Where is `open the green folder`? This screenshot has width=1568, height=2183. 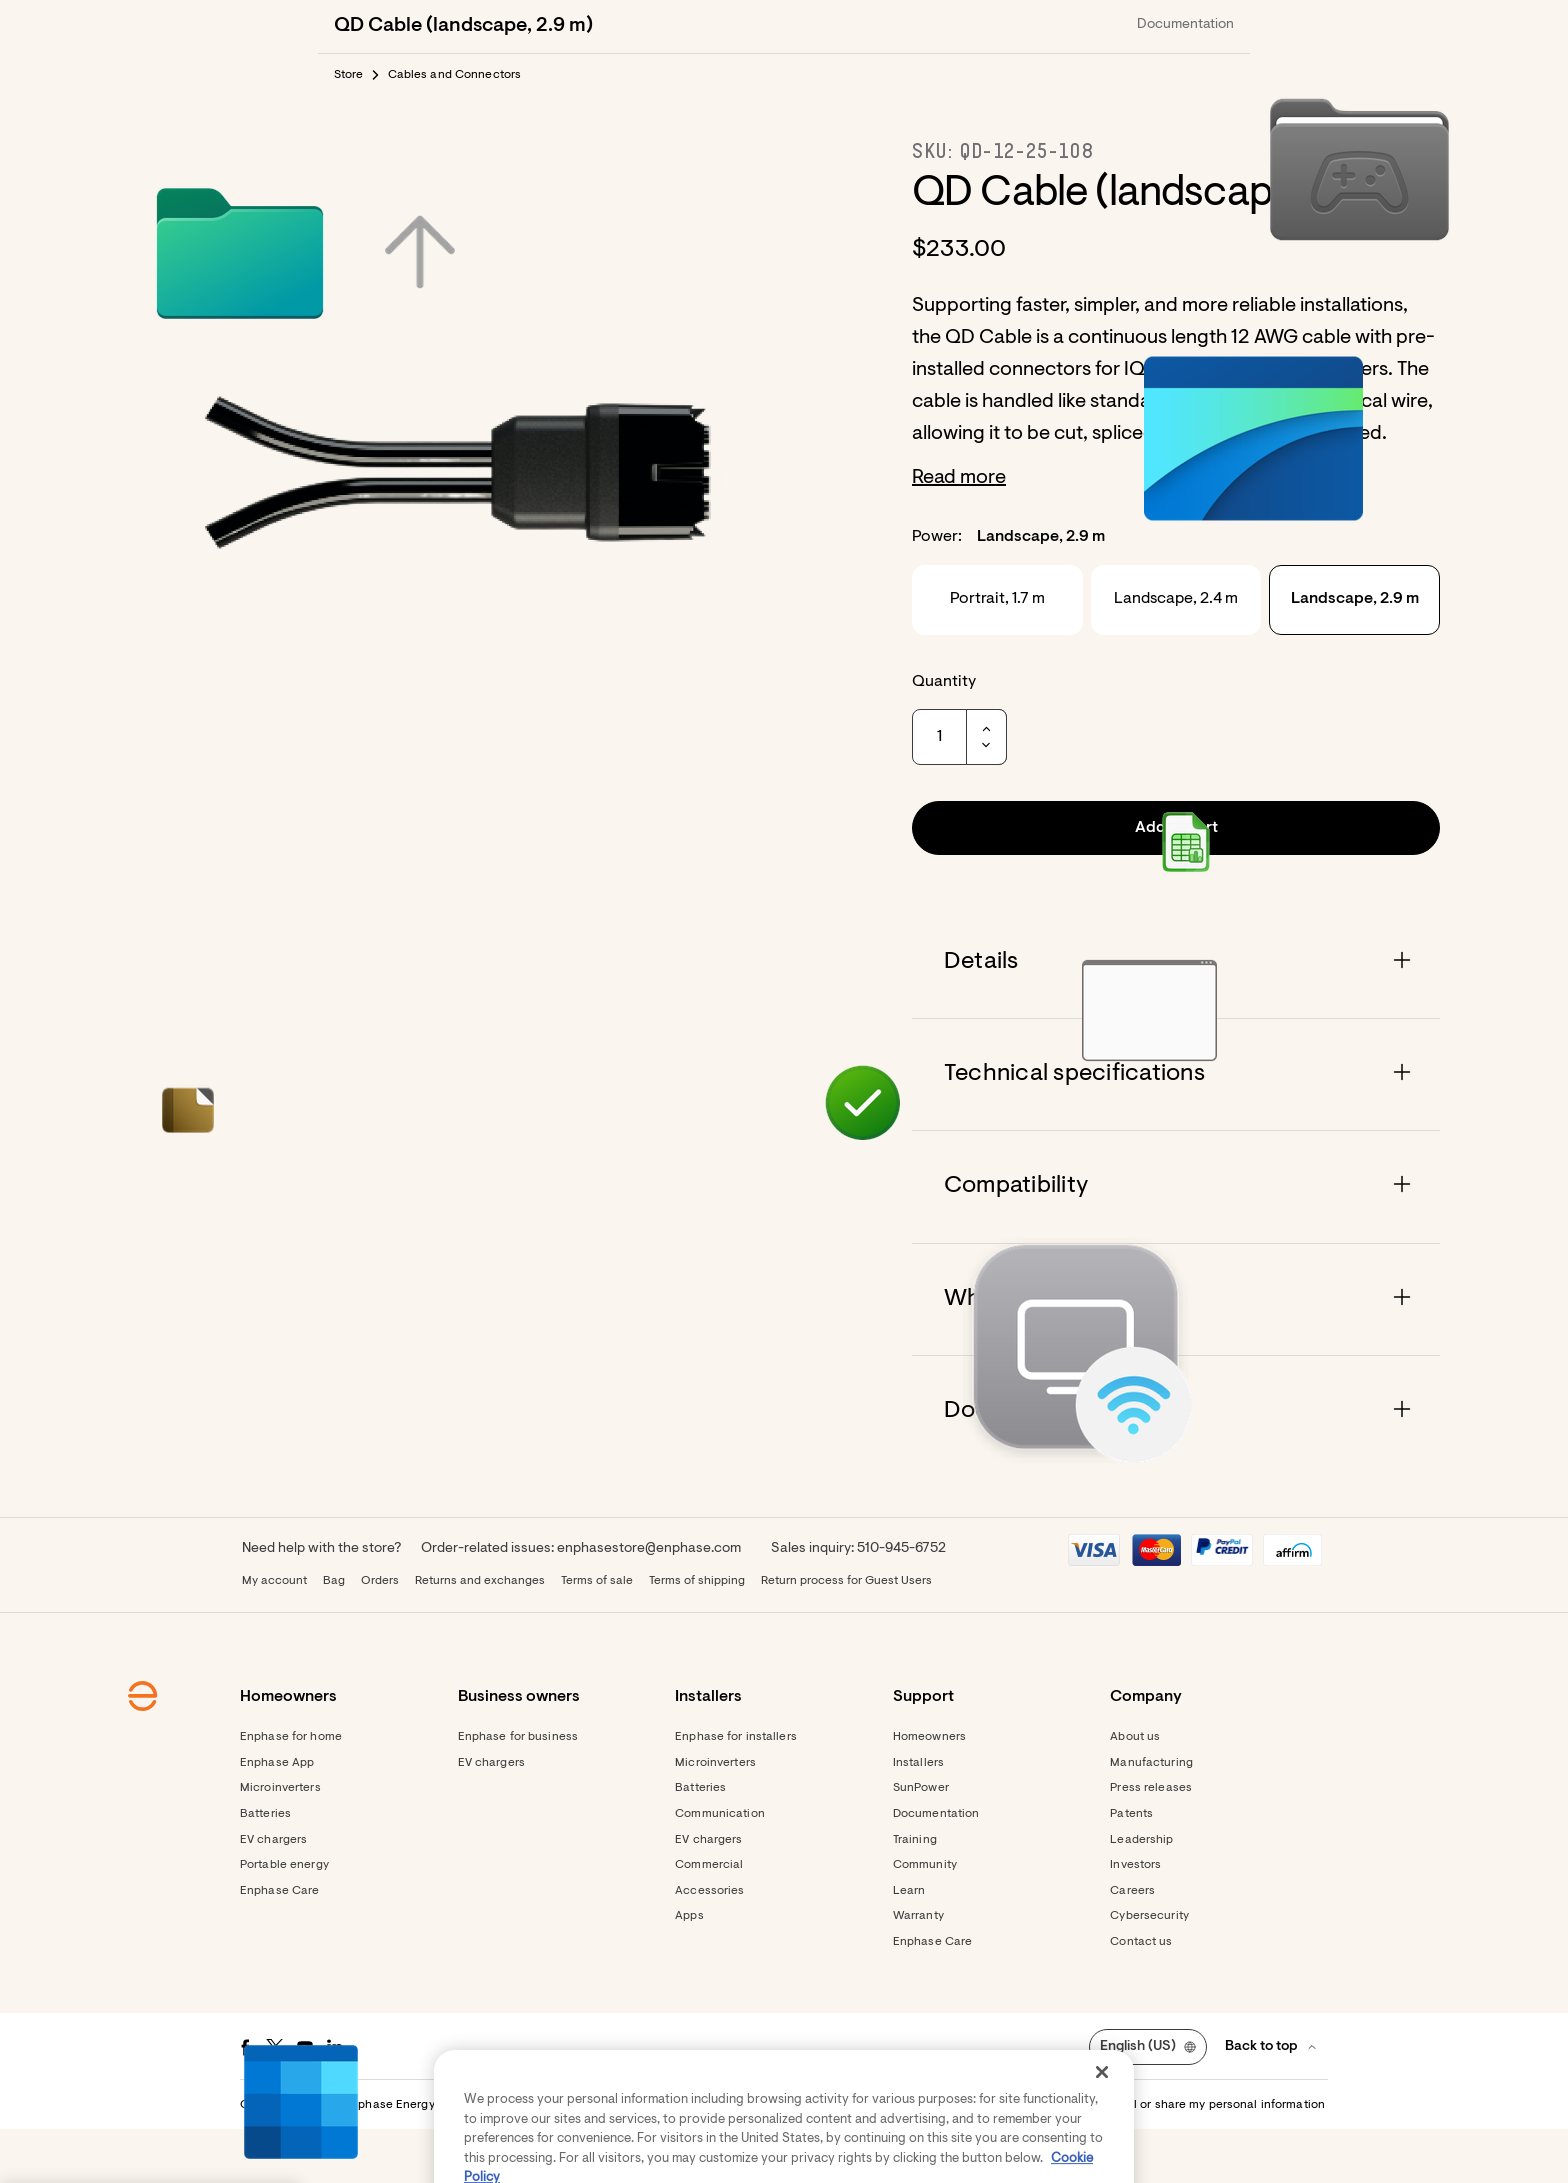
open the green folder is located at coordinates (240, 258).